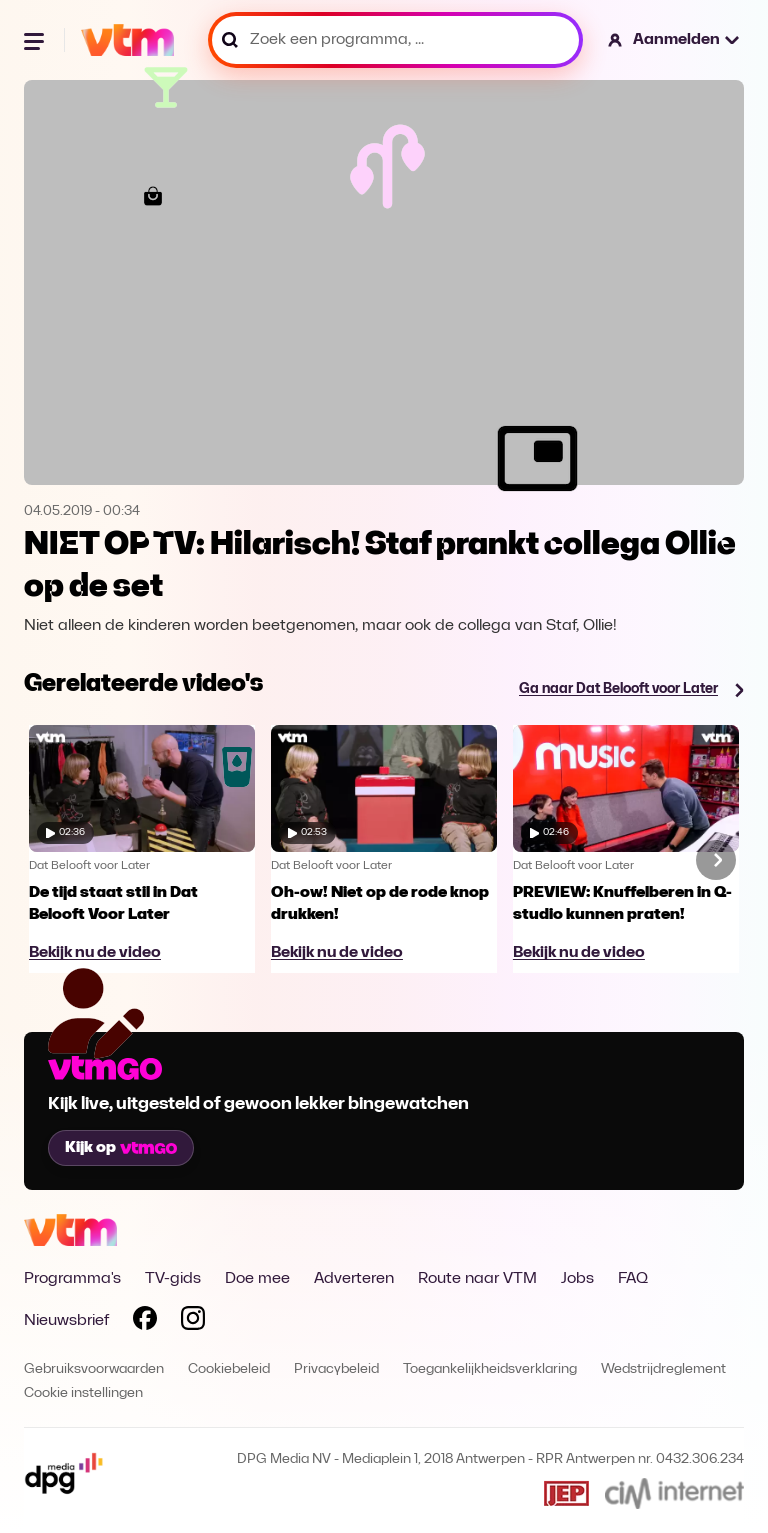 This screenshot has height=1533, width=768. Describe the element at coordinates (153, 196) in the screenshot. I see `view your shopping bag` at that location.